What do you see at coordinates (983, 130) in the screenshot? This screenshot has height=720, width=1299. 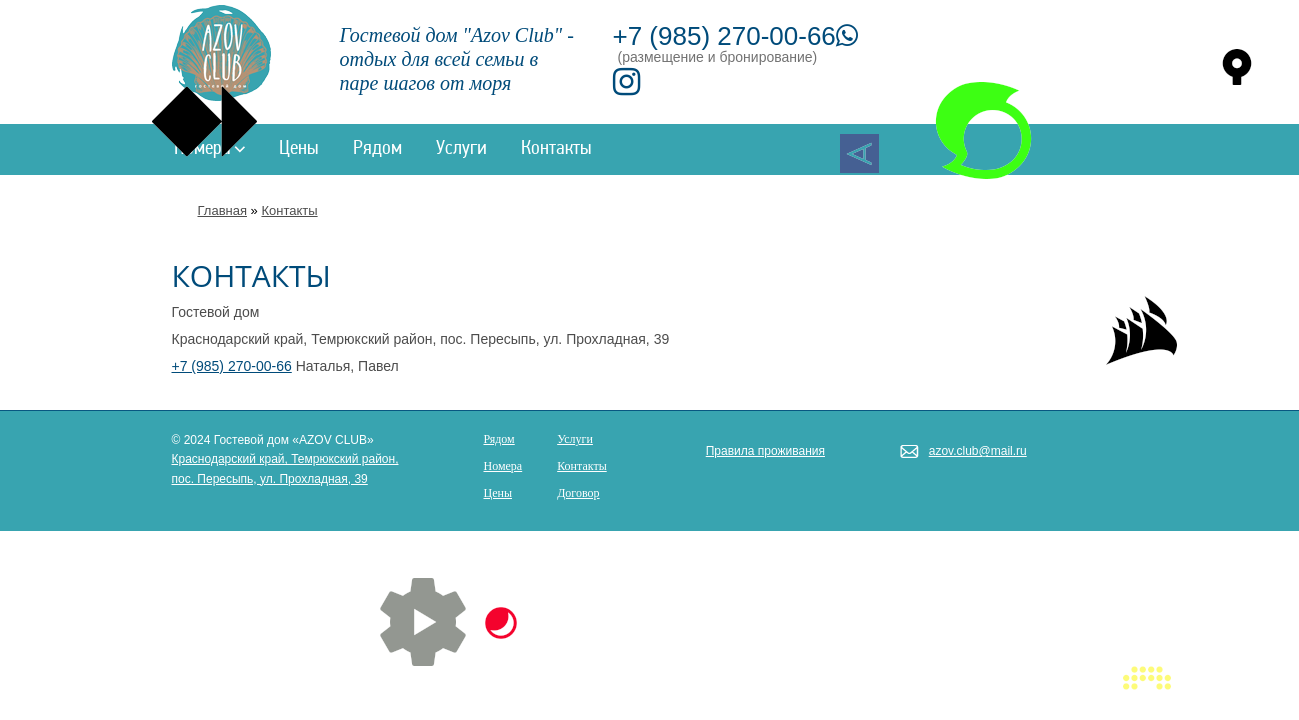 I see `visit steemit blockchain social media platform` at bounding box center [983, 130].